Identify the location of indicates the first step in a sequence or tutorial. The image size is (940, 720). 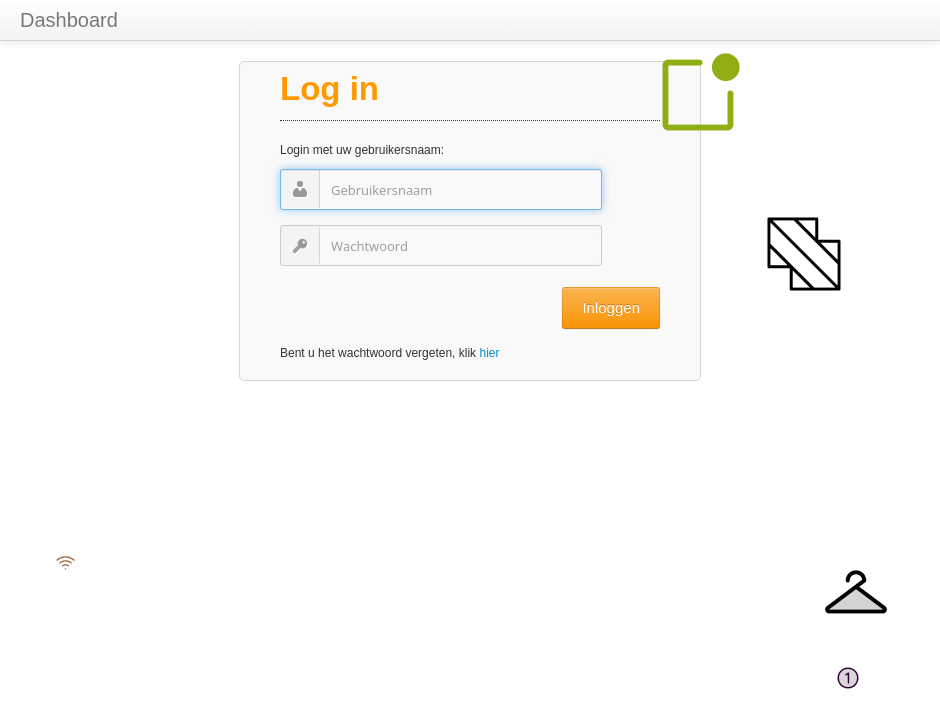
(848, 678).